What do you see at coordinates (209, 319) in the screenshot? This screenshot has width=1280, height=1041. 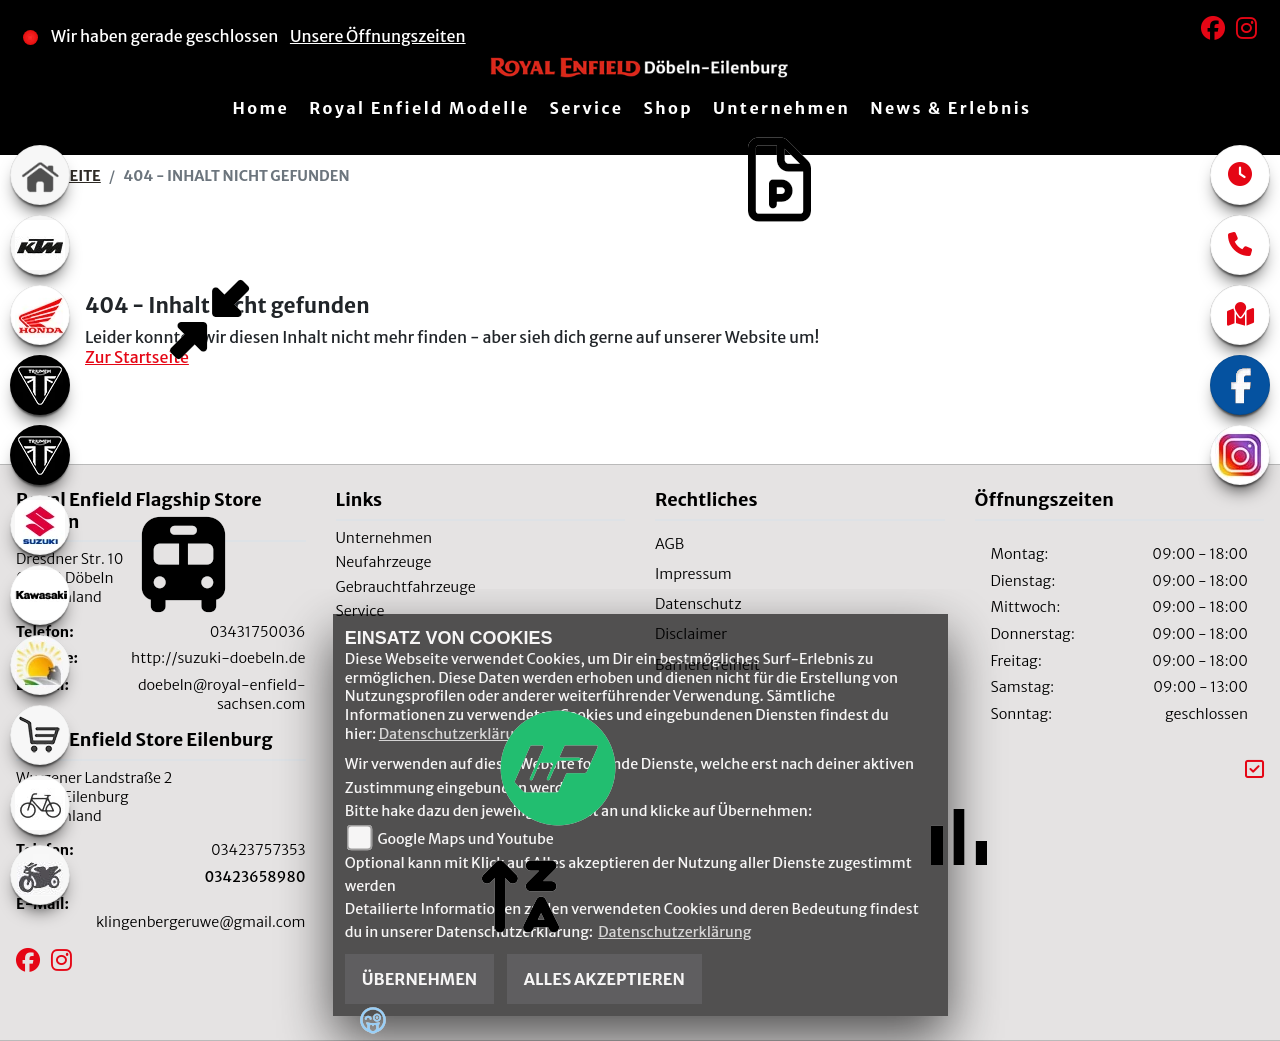 I see `exit fullscreen mode` at bounding box center [209, 319].